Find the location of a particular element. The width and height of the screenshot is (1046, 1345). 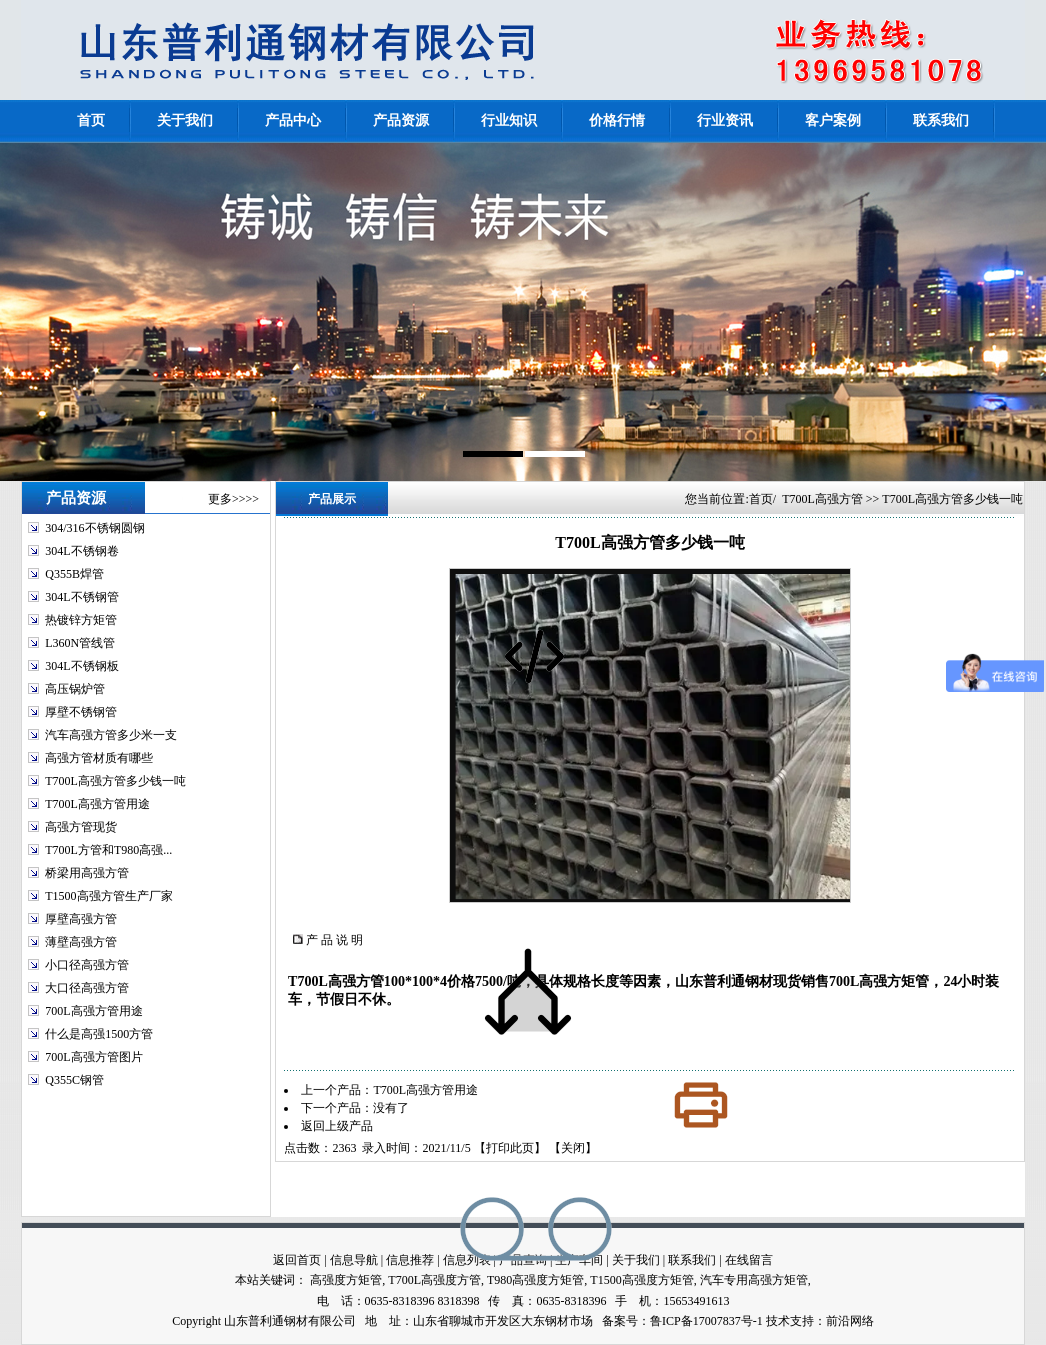

view or edit source code is located at coordinates (534, 656).